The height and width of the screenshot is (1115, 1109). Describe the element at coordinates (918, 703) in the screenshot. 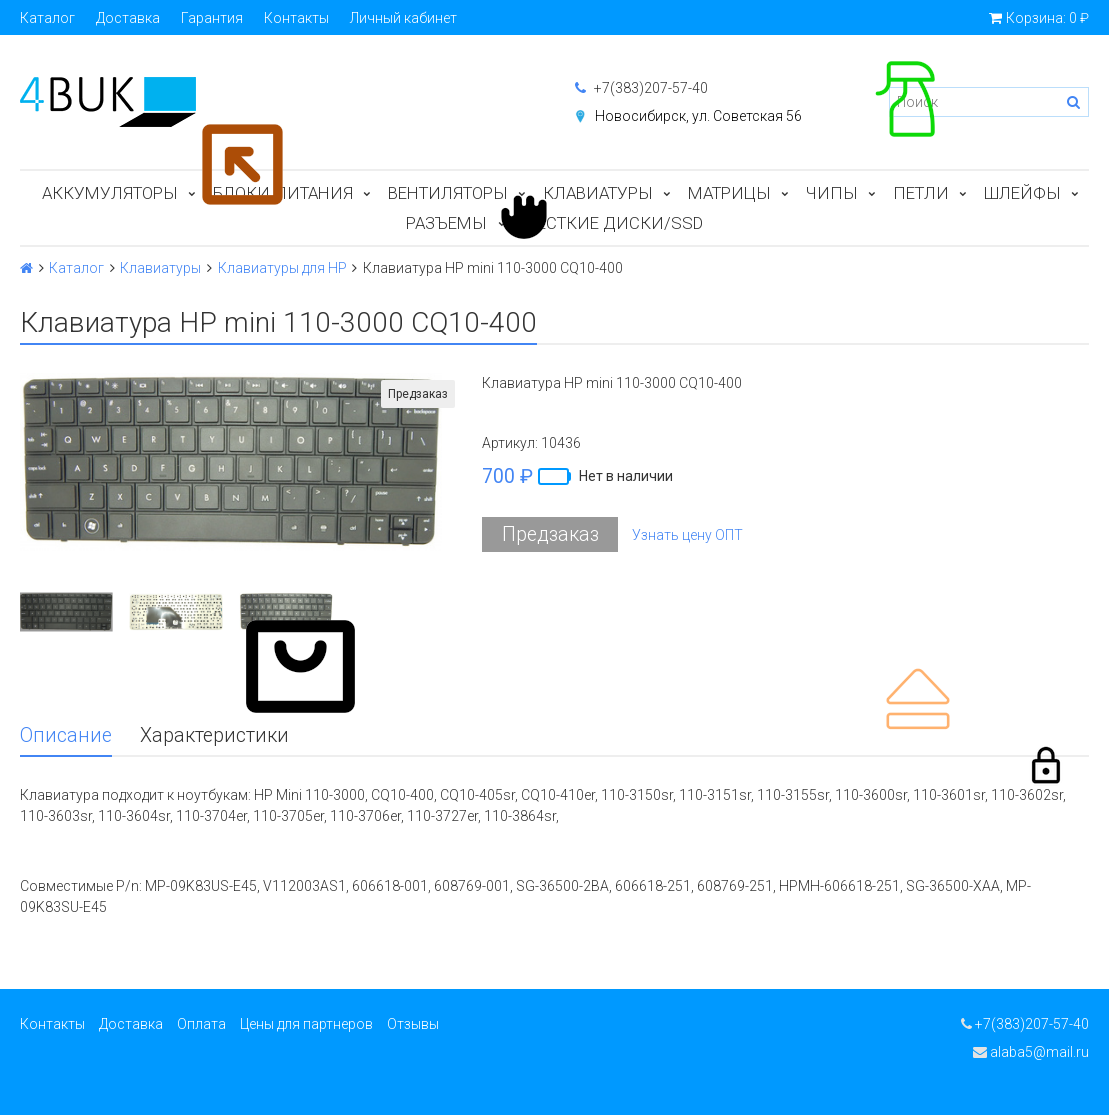

I see `eject media or disc` at that location.